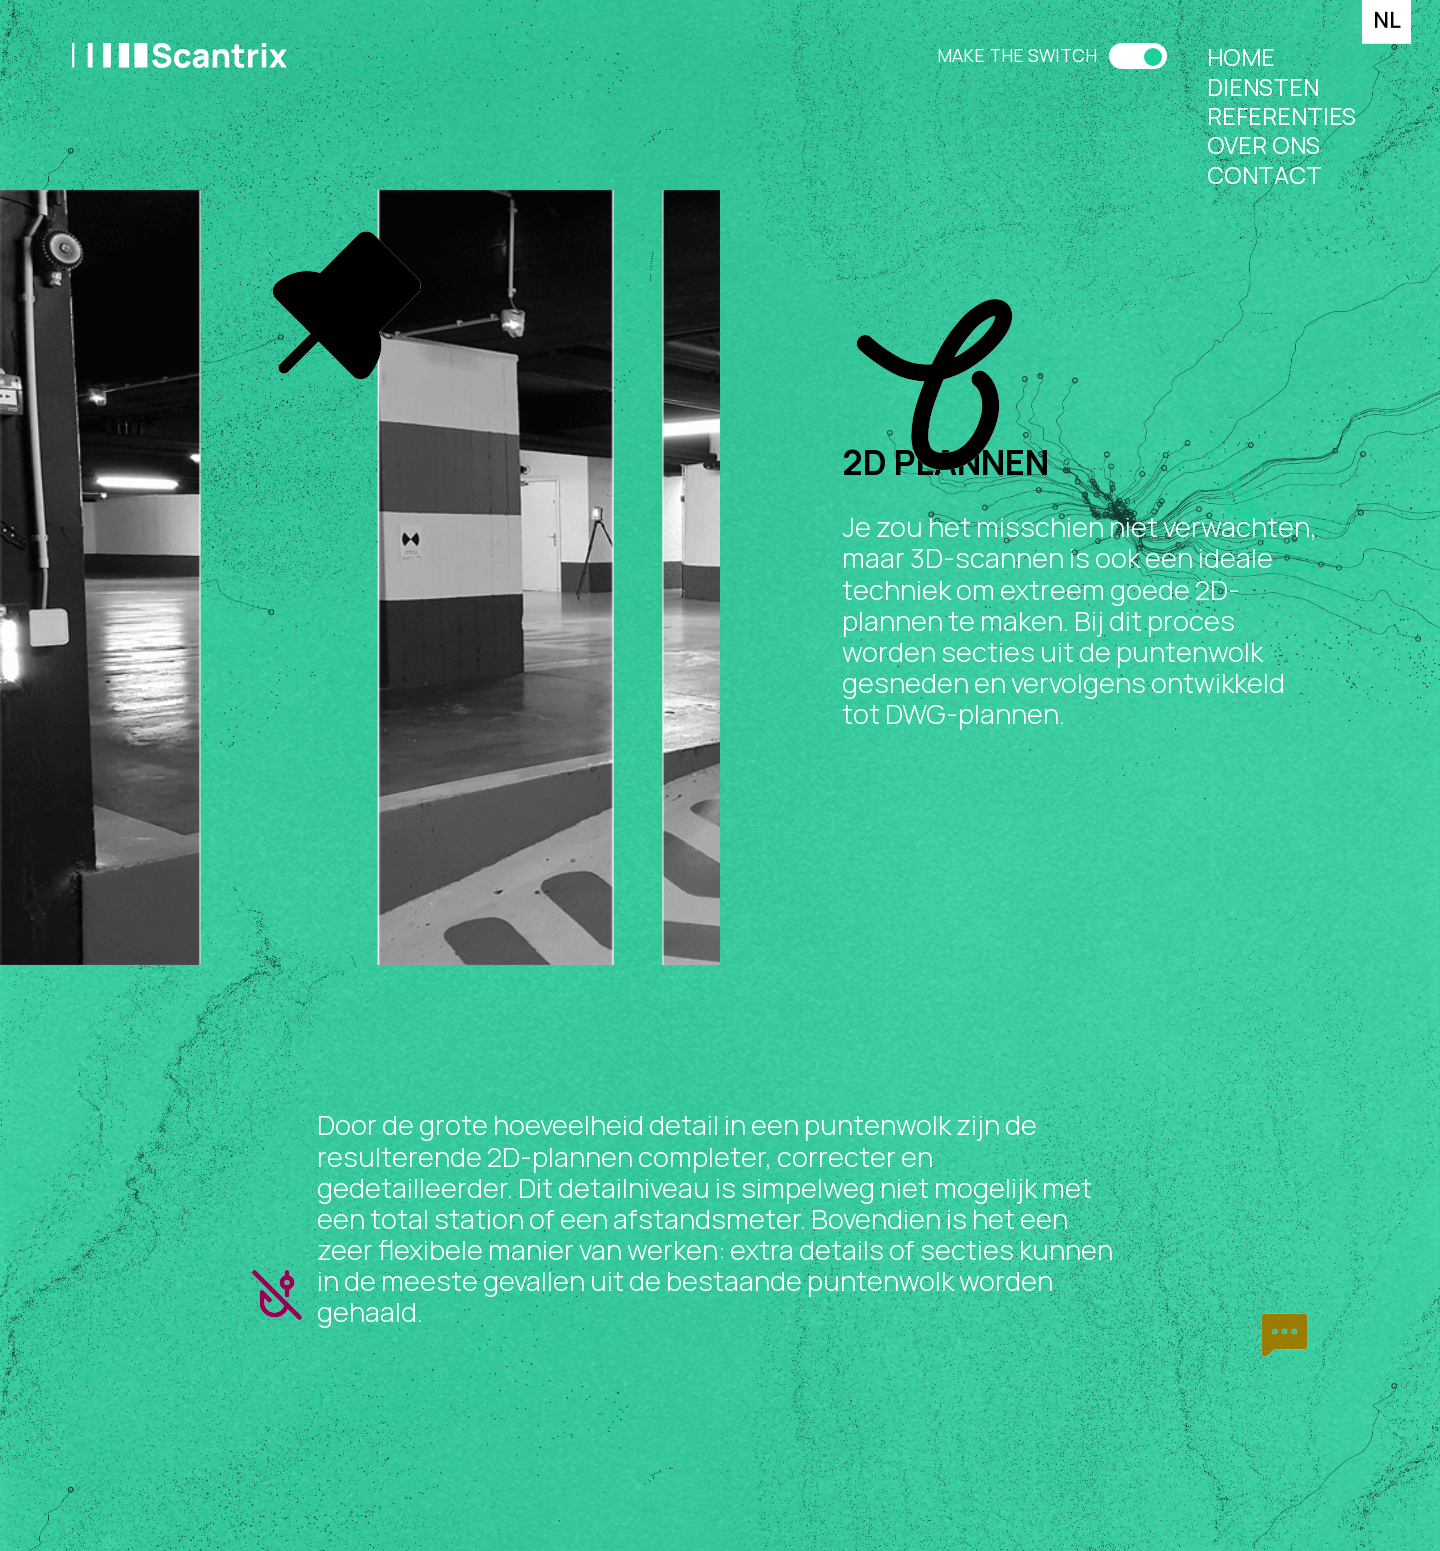  What do you see at coordinates (277, 1295) in the screenshot?
I see `disable fishing or hook feature` at bounding box center [277, 1295].